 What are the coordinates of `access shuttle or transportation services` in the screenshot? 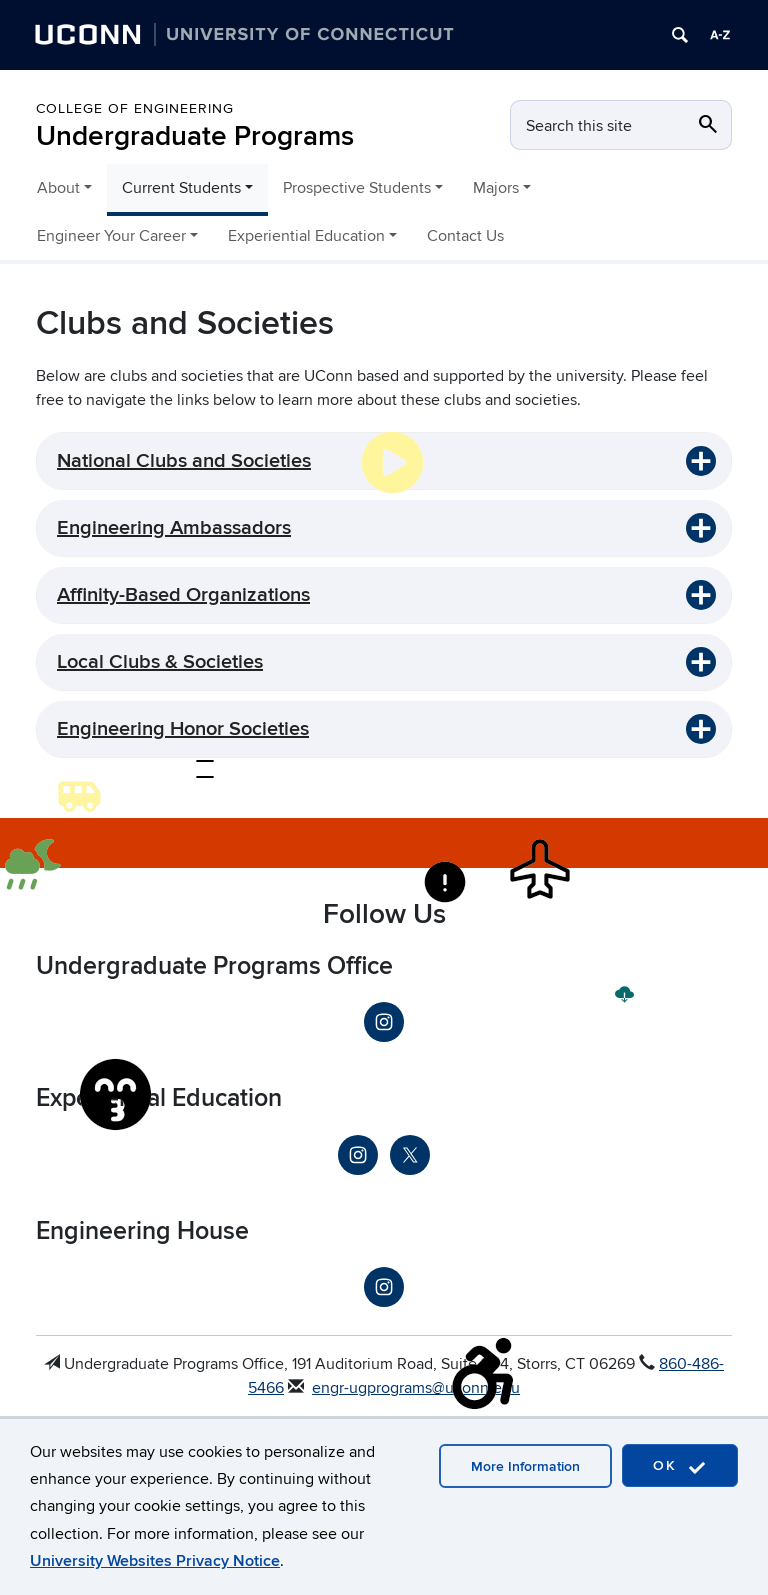 It's located at (79, 795).